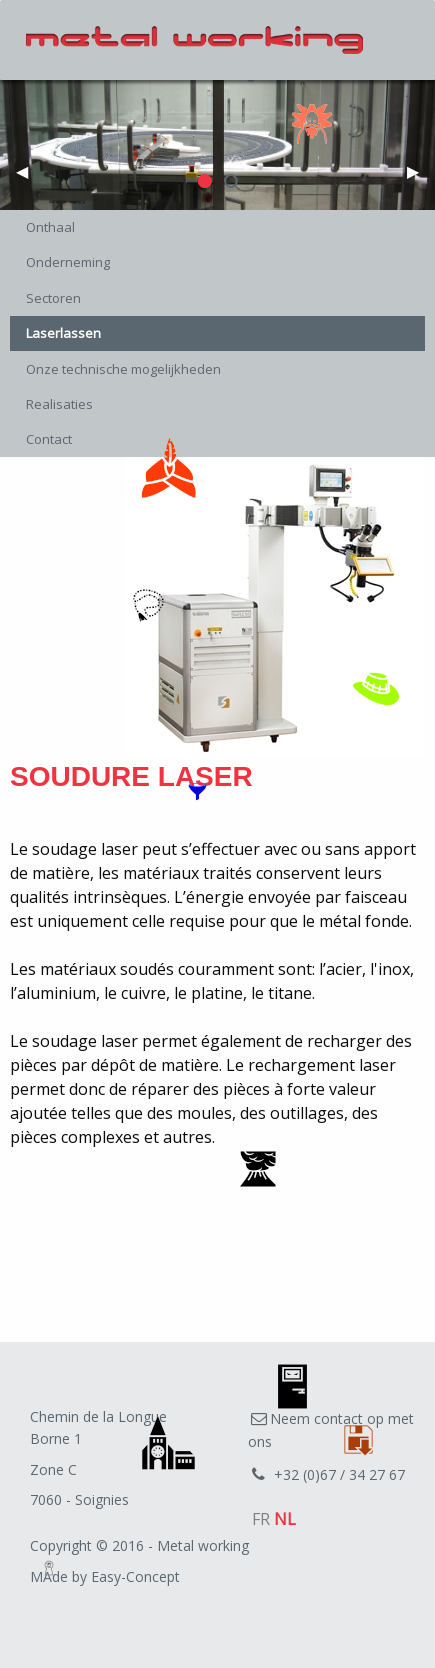 This screenshot has height=1668, width=435. What do you see at coordinates (376, 689) in the screenshot?
I see `select outback or safari hat accessory` at bounding box center [376, 689].